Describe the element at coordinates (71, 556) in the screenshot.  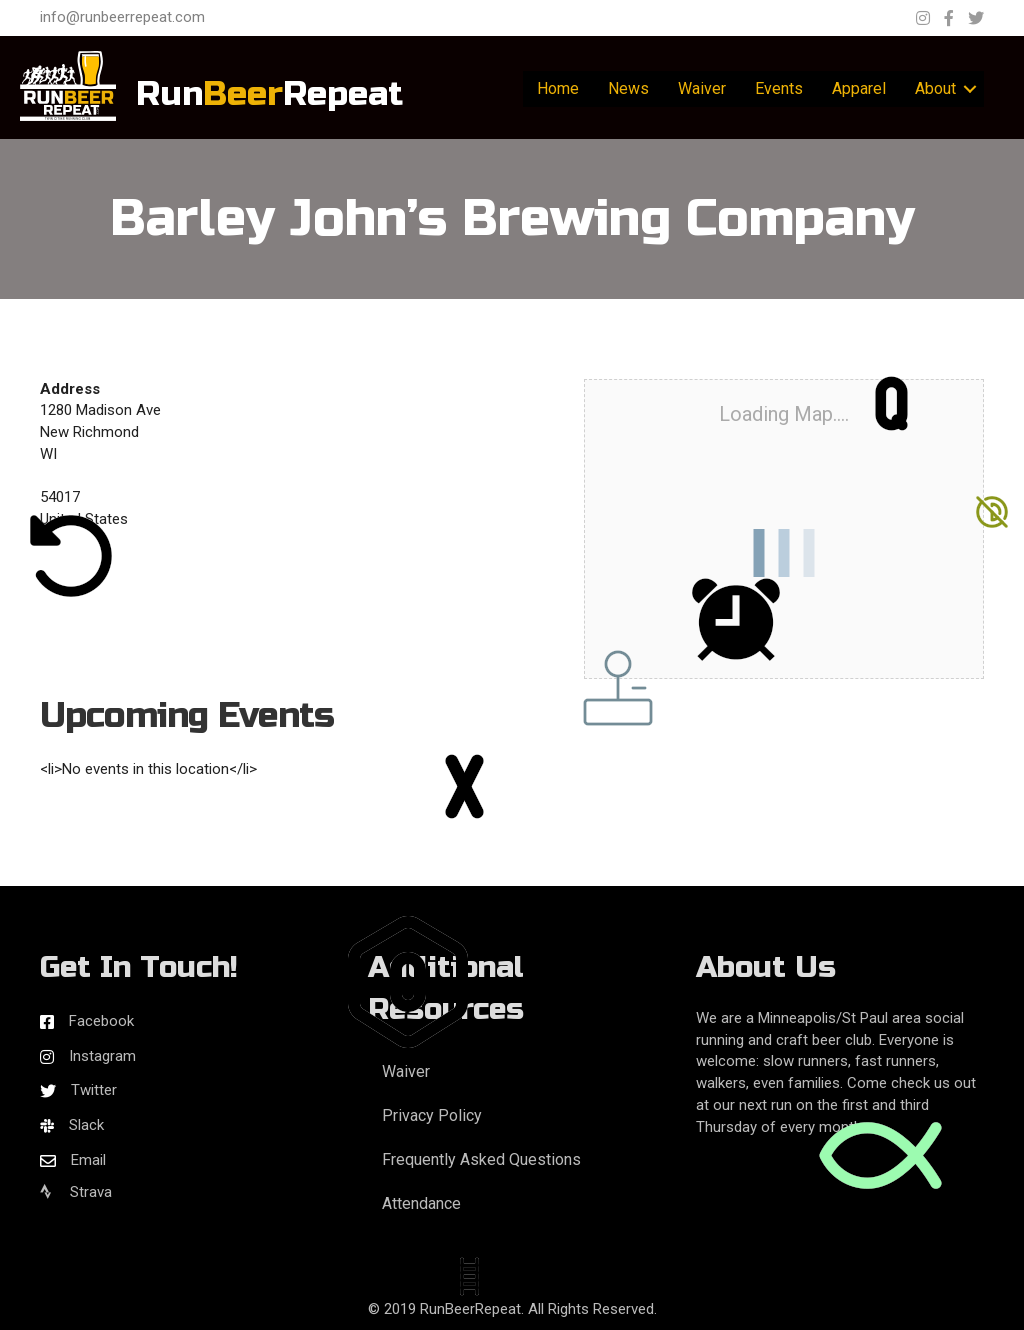
I see `undo last action` at that location.